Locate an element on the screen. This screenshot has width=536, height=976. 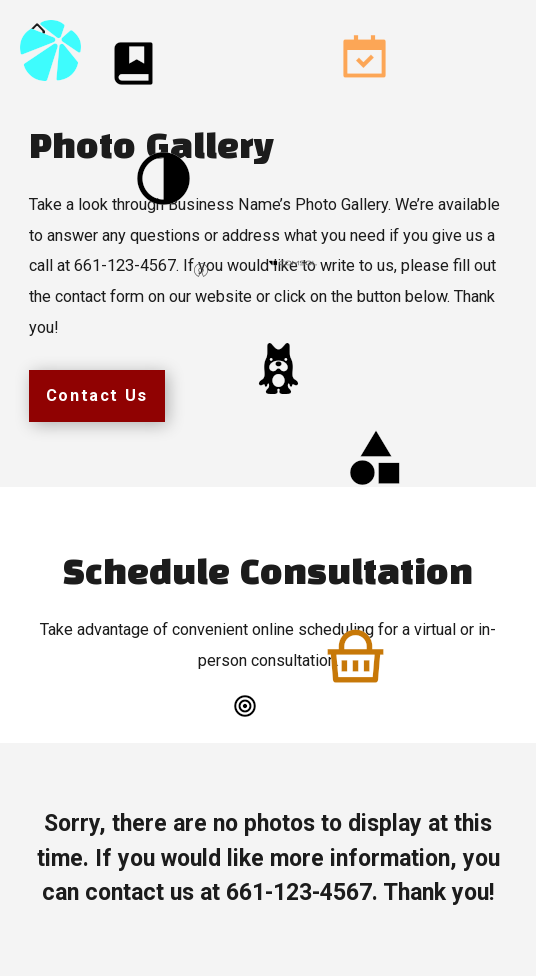
cloud native buildpacks logo is located at coordinates (50, 50).